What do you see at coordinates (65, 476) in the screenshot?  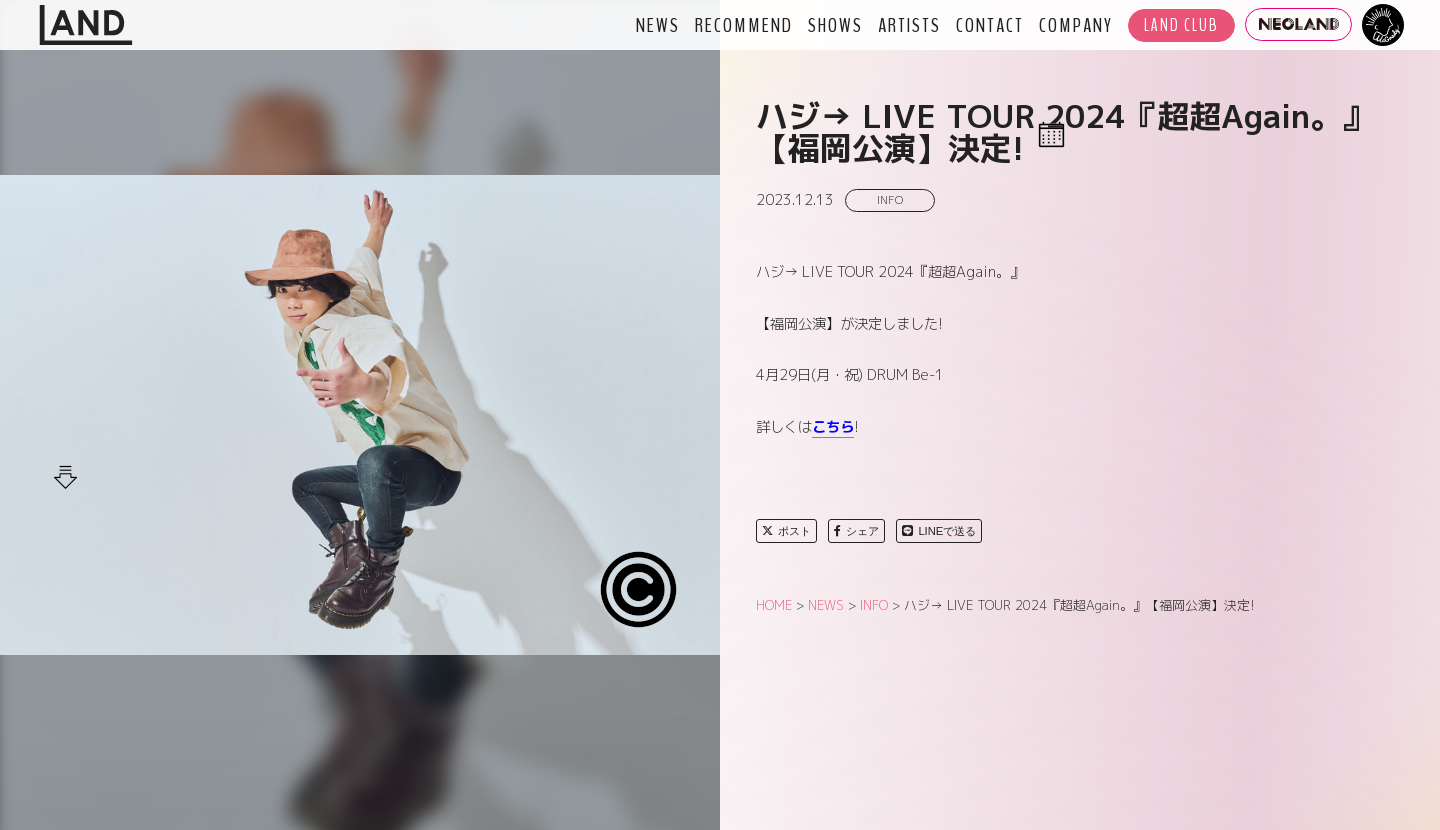 I see `download file or content` at bounding box center [65, 476].